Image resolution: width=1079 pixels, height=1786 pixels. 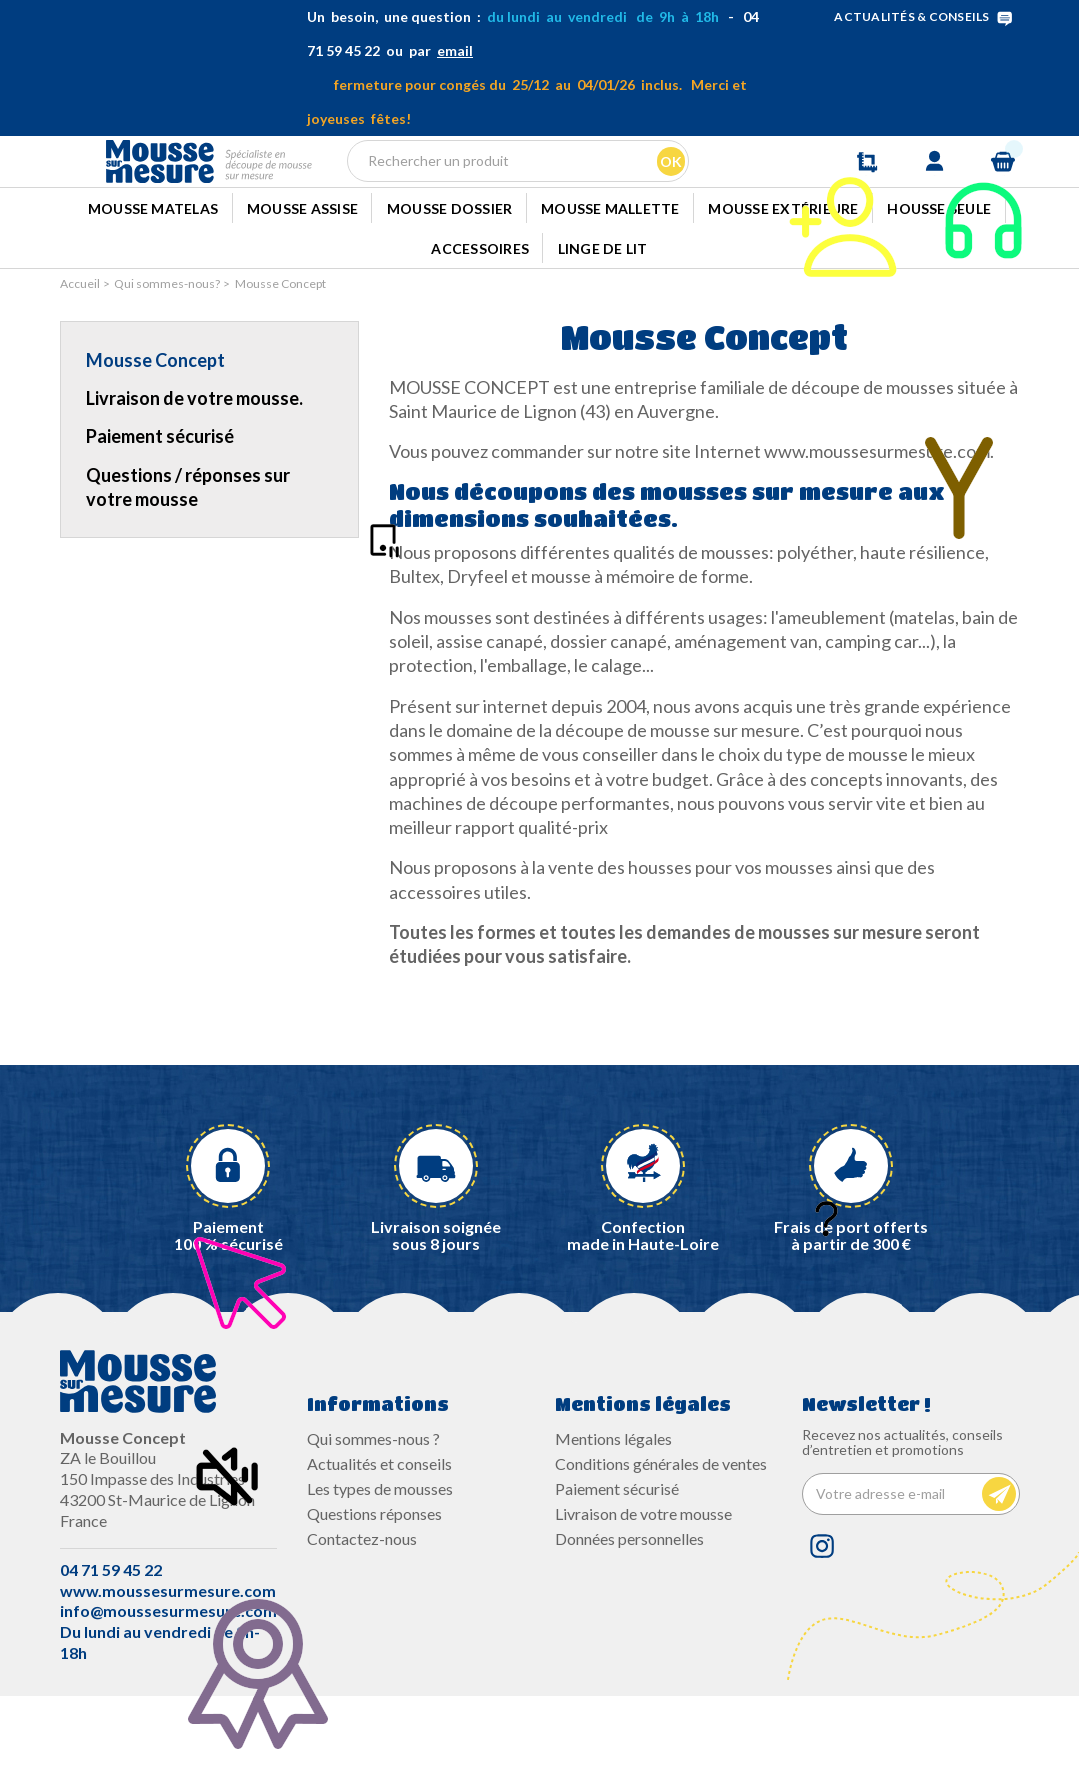 I want to click on mute audio, so click(x=225, y=1476).